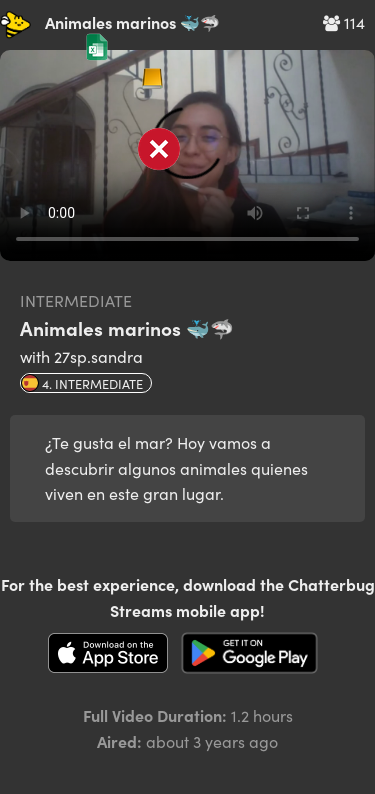  Describe the element at coordinates (152, 78) in the screenshot. I see `access external USB hard drive` at that location.